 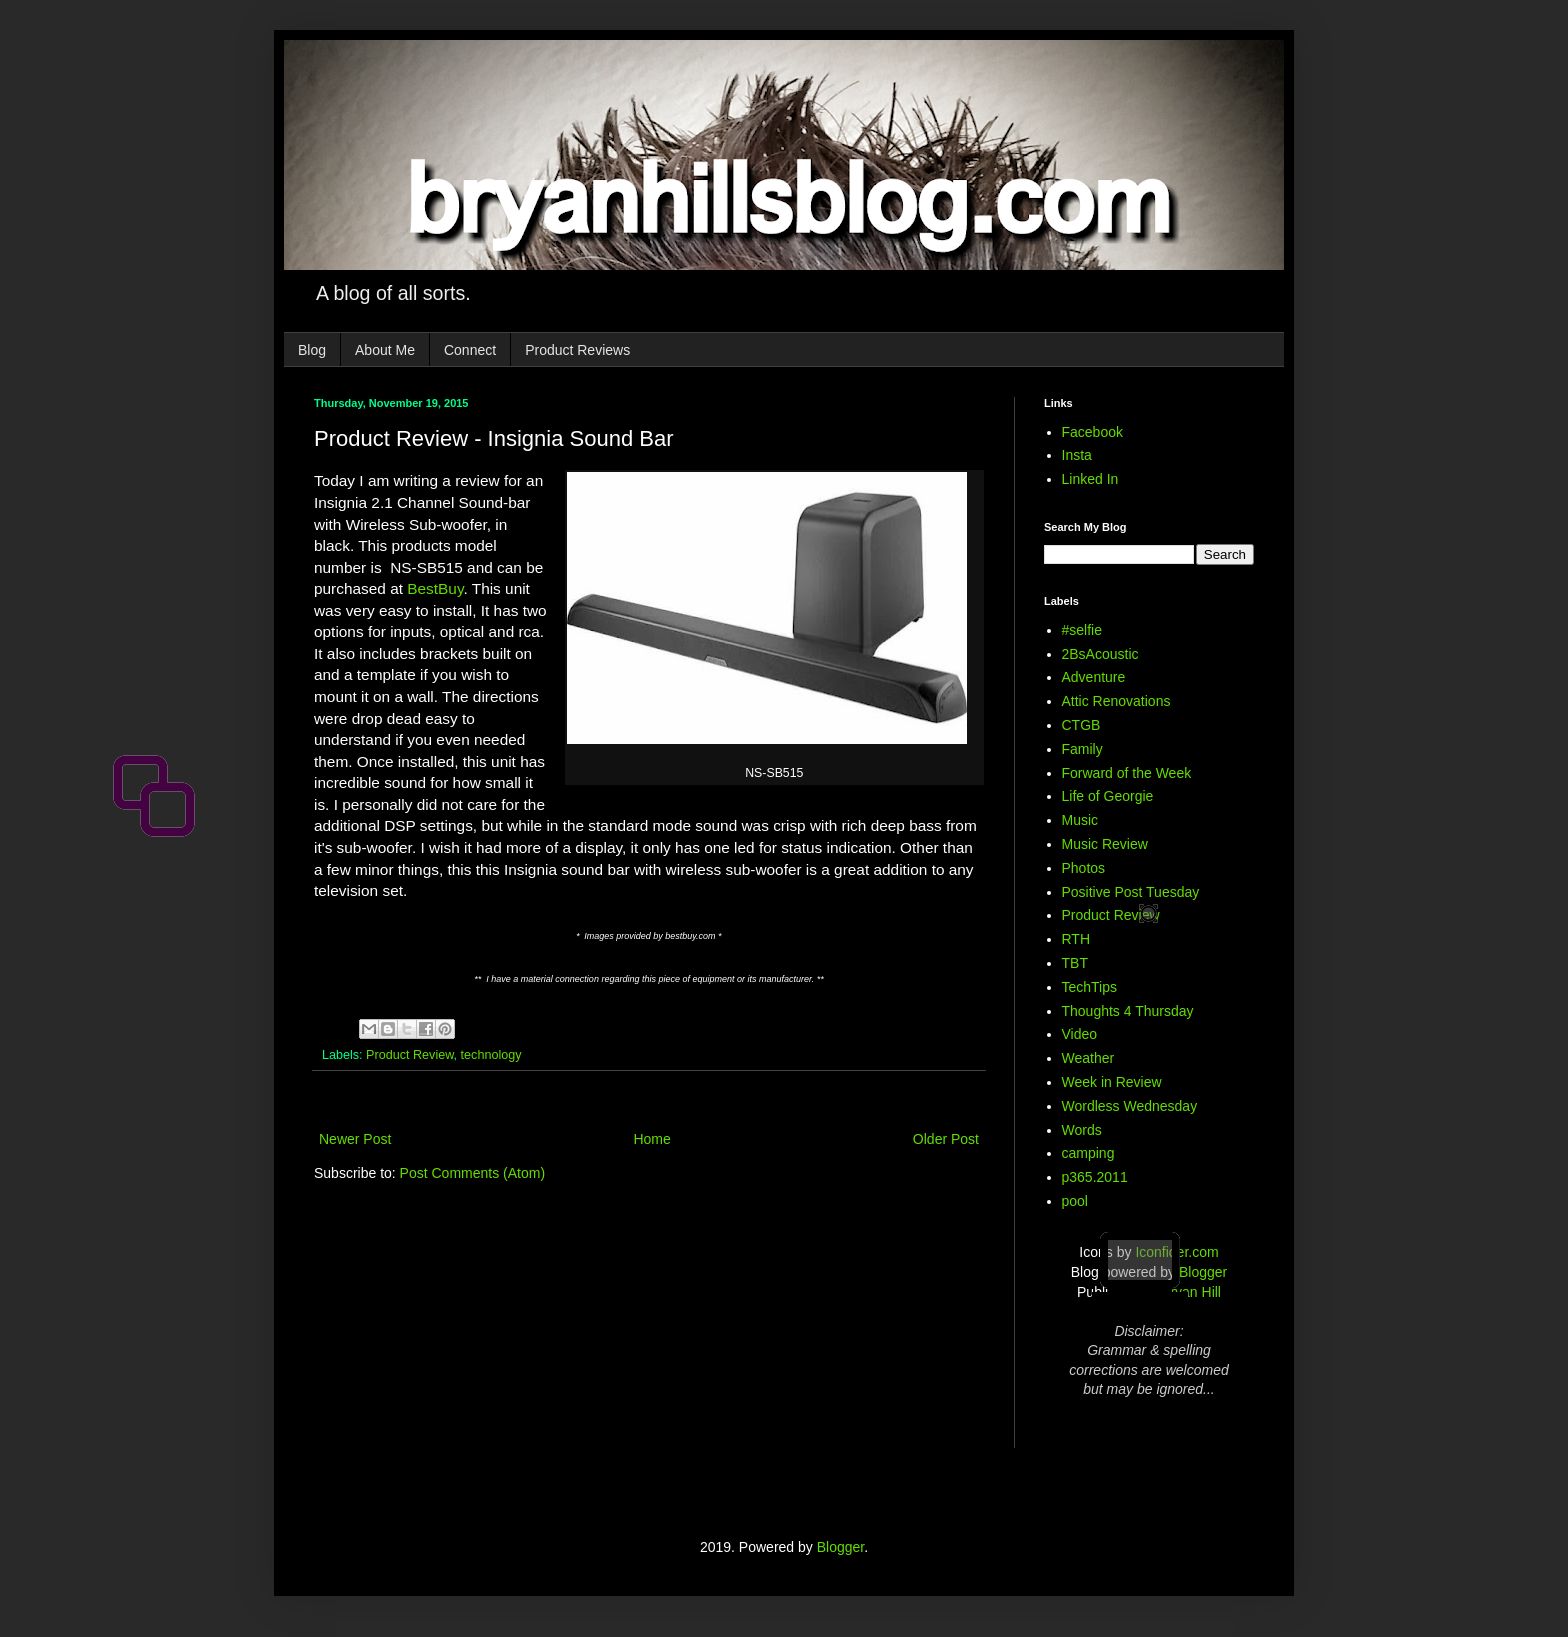 I want to click on expand all items or content, so click(x=1148, y=913).